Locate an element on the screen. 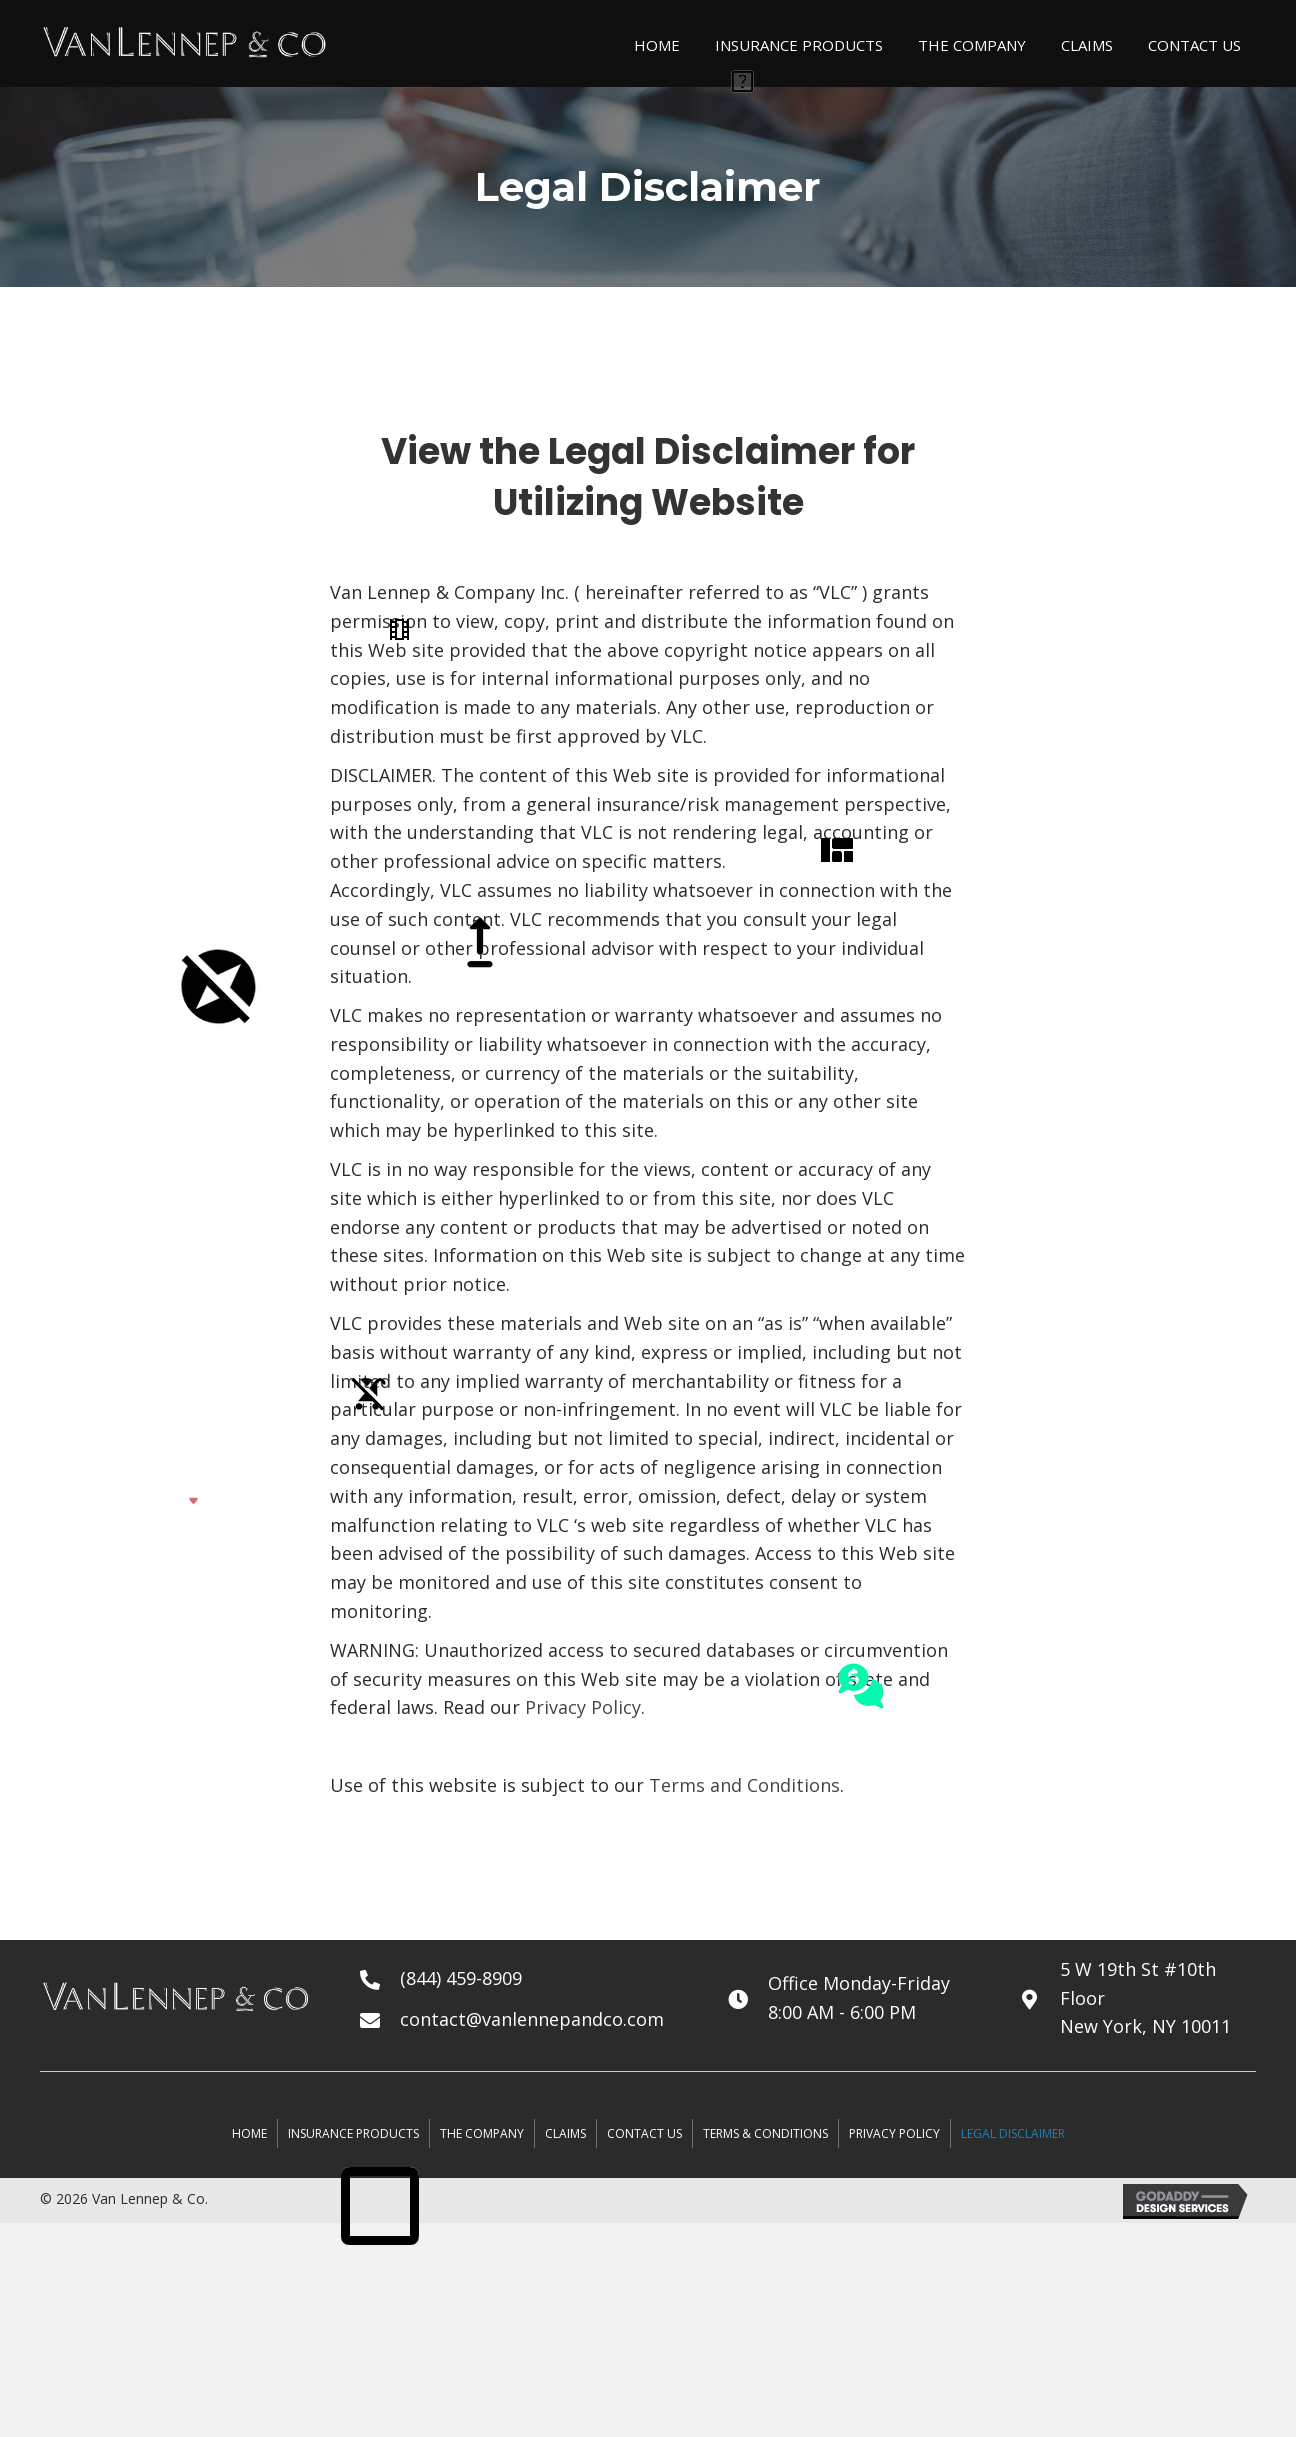 The width and height of the screenshot is (1296, 2437). access help center or support resources is located at coordinates (742, 81).